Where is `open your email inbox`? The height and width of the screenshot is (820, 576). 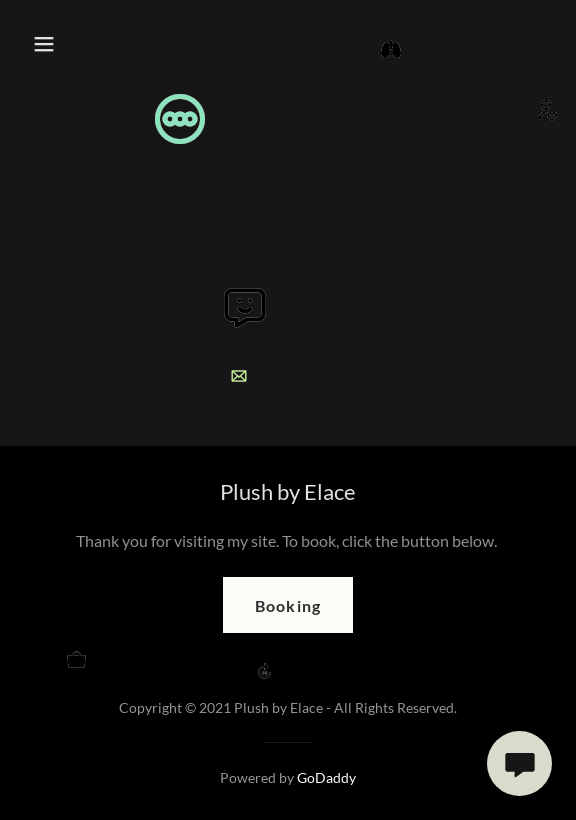 open your email inbox is located at coordinates (239, 376).